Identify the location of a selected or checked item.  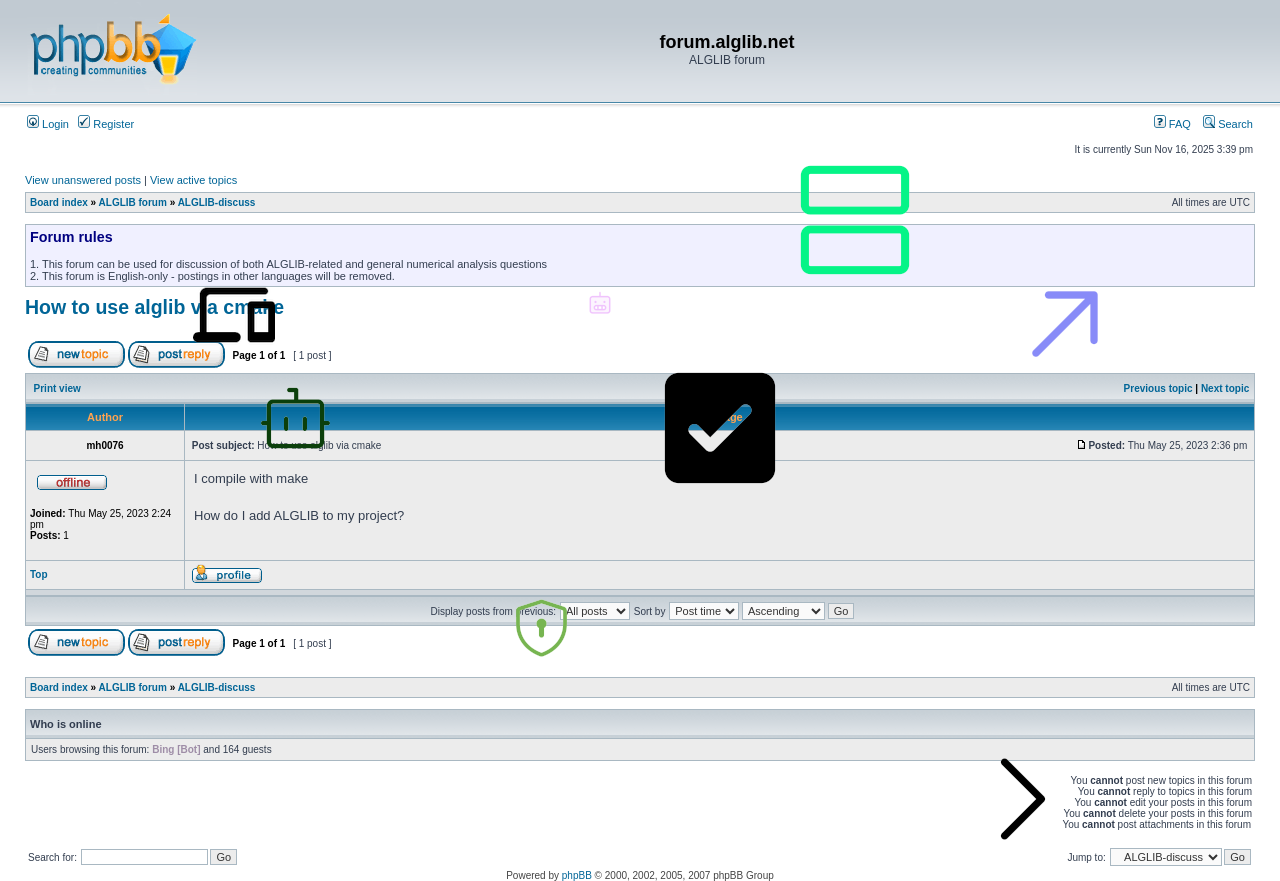
(720, 428).